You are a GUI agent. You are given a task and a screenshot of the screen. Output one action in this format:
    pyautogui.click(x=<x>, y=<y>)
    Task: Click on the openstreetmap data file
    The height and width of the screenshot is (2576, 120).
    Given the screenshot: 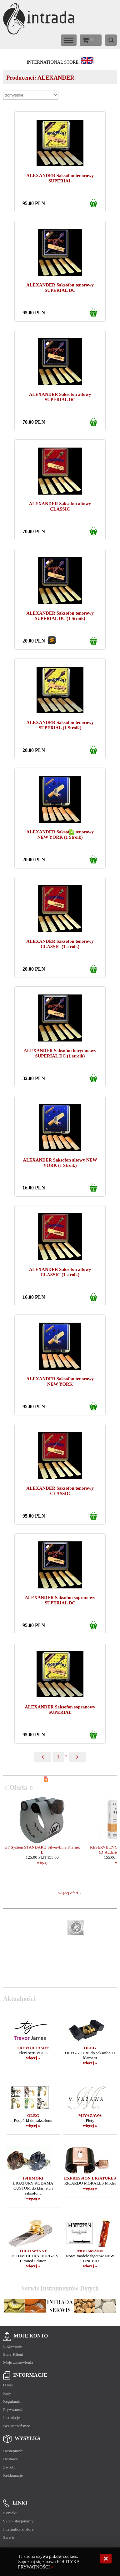 What is the action you would take?
    pyautogui.click(x=72, y=832)
    